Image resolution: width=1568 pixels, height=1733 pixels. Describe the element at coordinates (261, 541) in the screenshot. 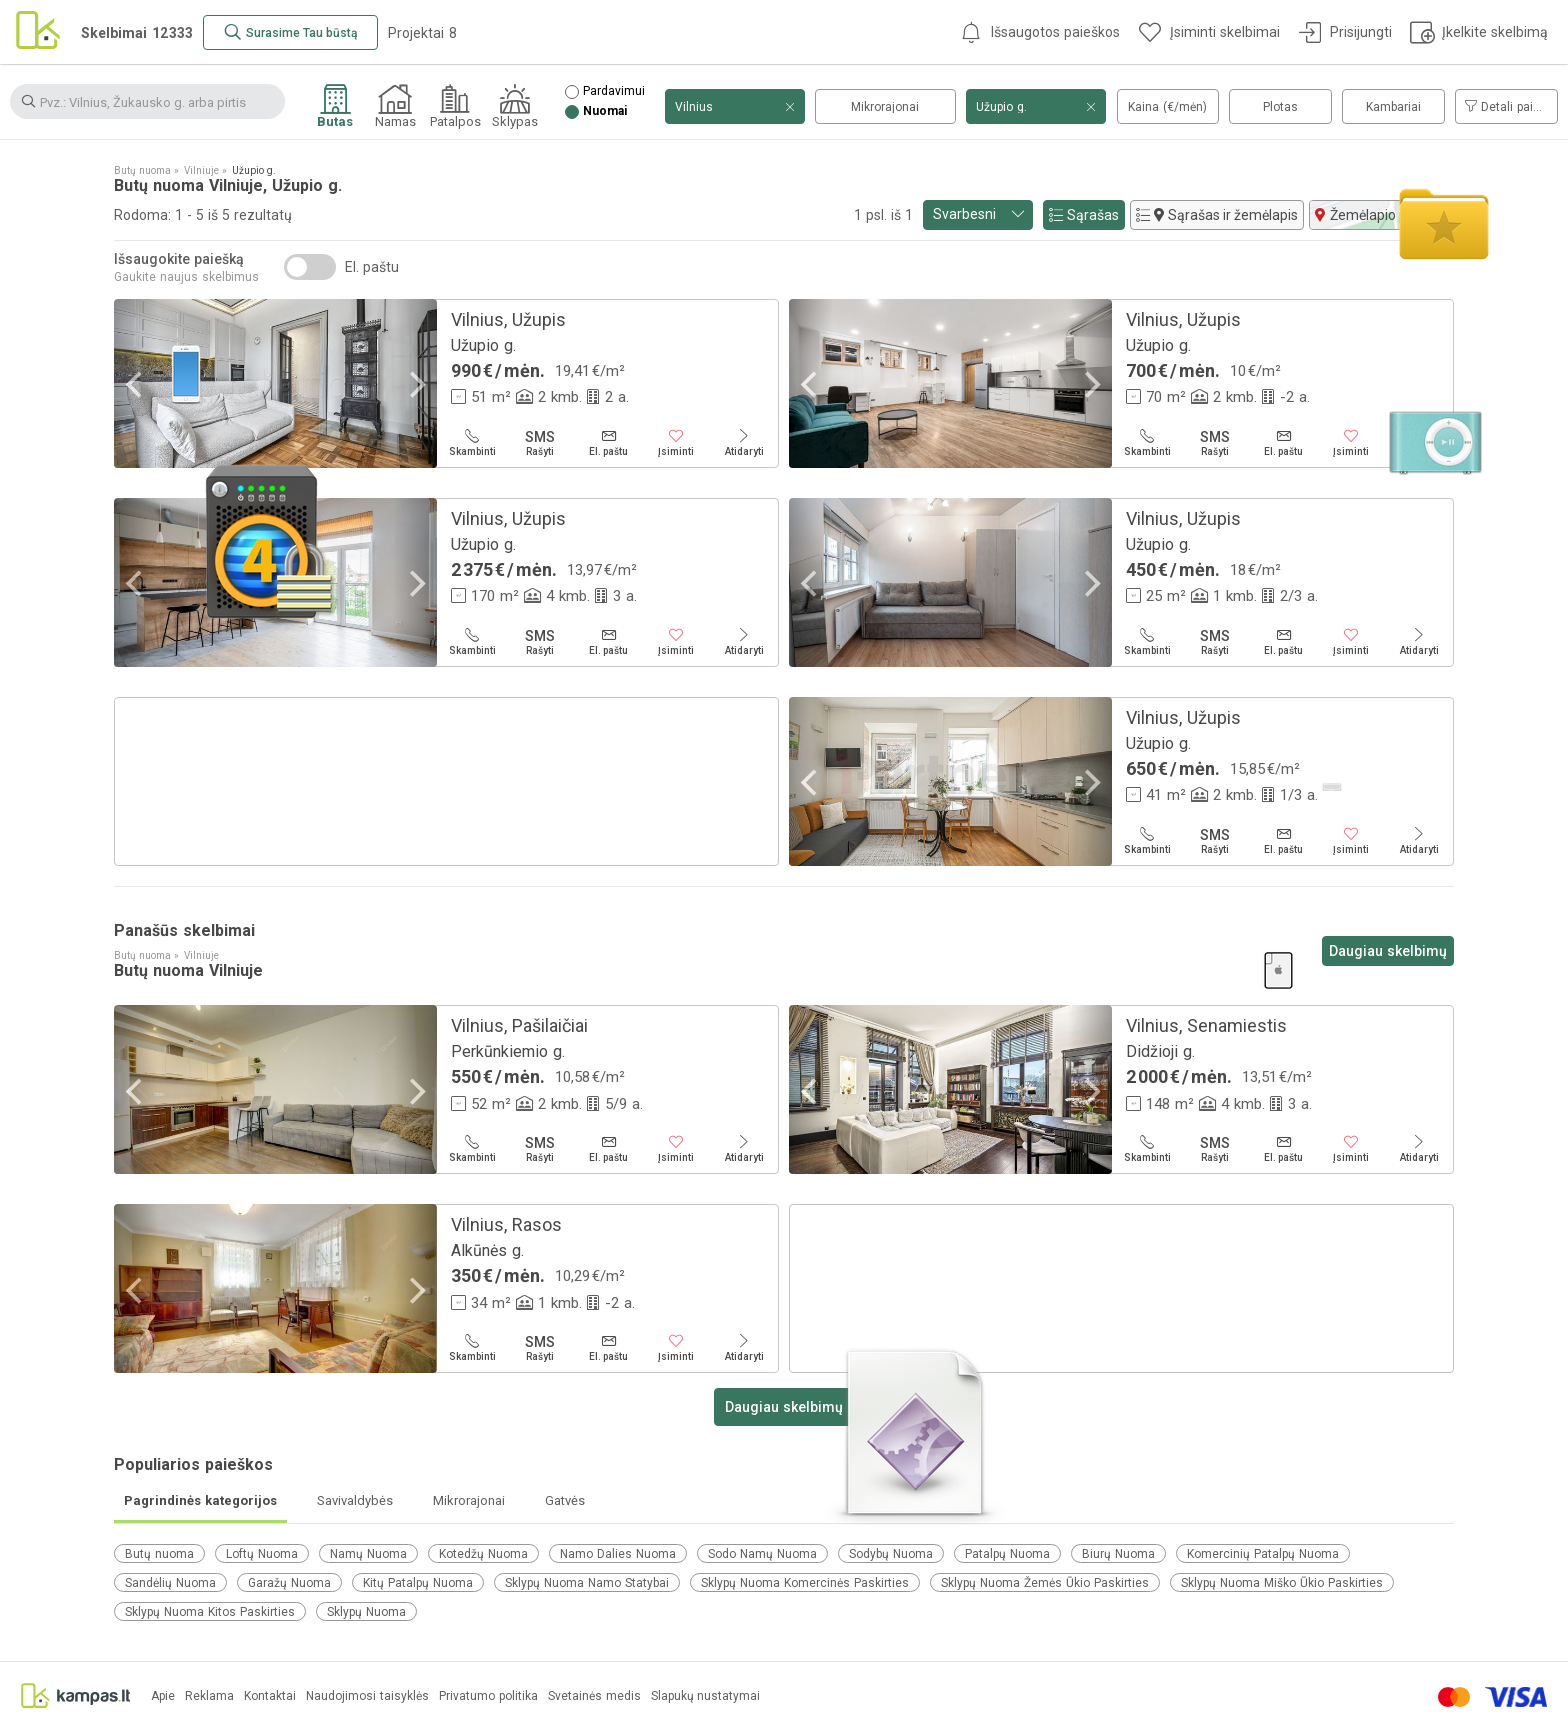

I see `locked RAID 4 storage array` at that location.